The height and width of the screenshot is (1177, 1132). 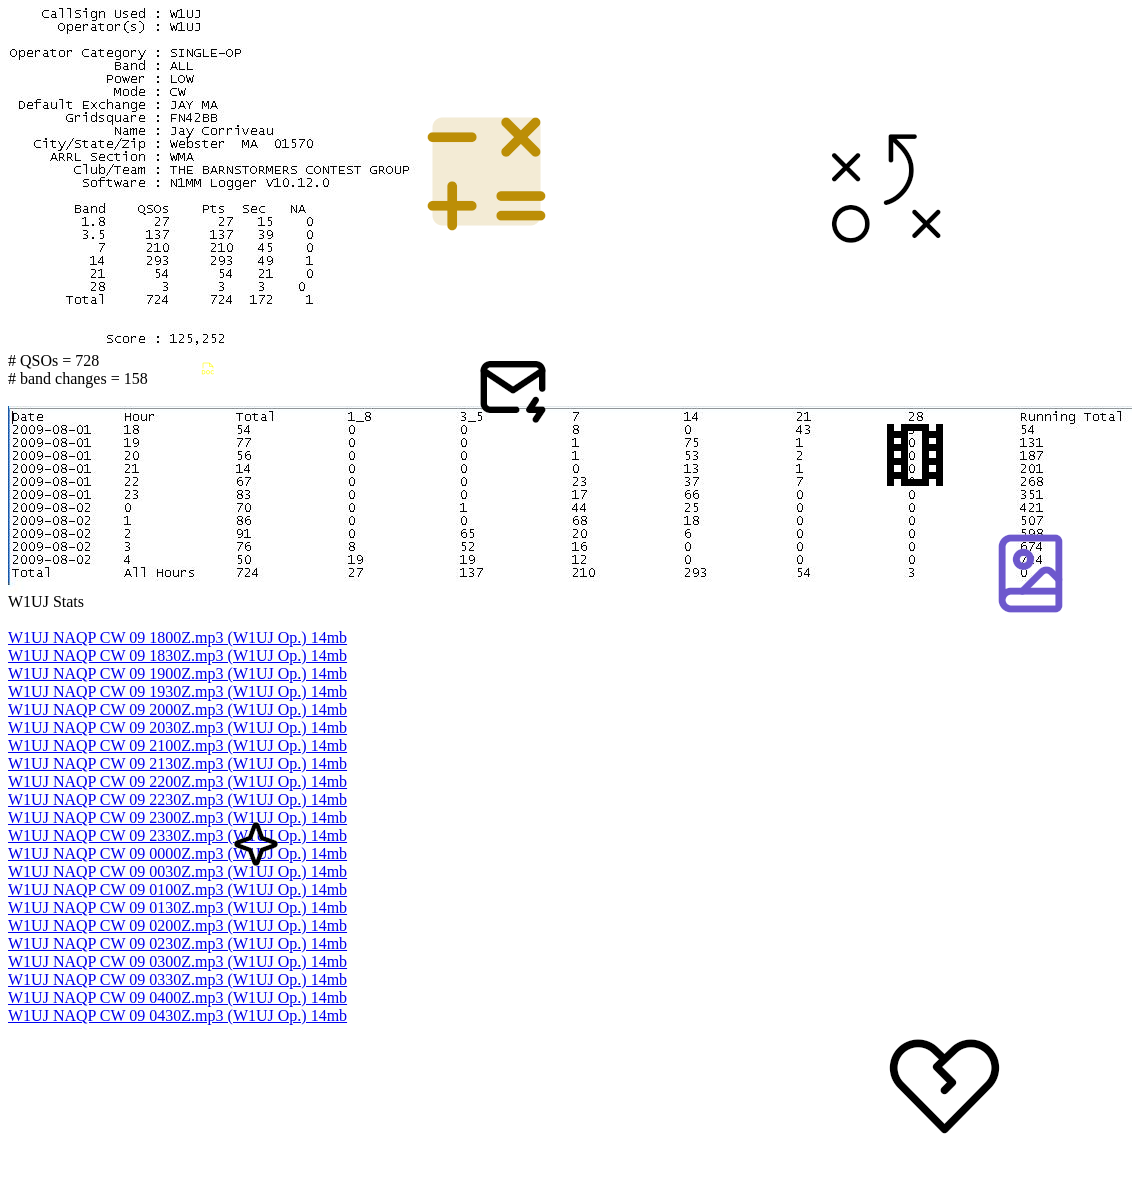 What do you see at coordinates (881, 188) in the screenshot?
I see `view strategy or game plan` at bounding box center [881, 188].